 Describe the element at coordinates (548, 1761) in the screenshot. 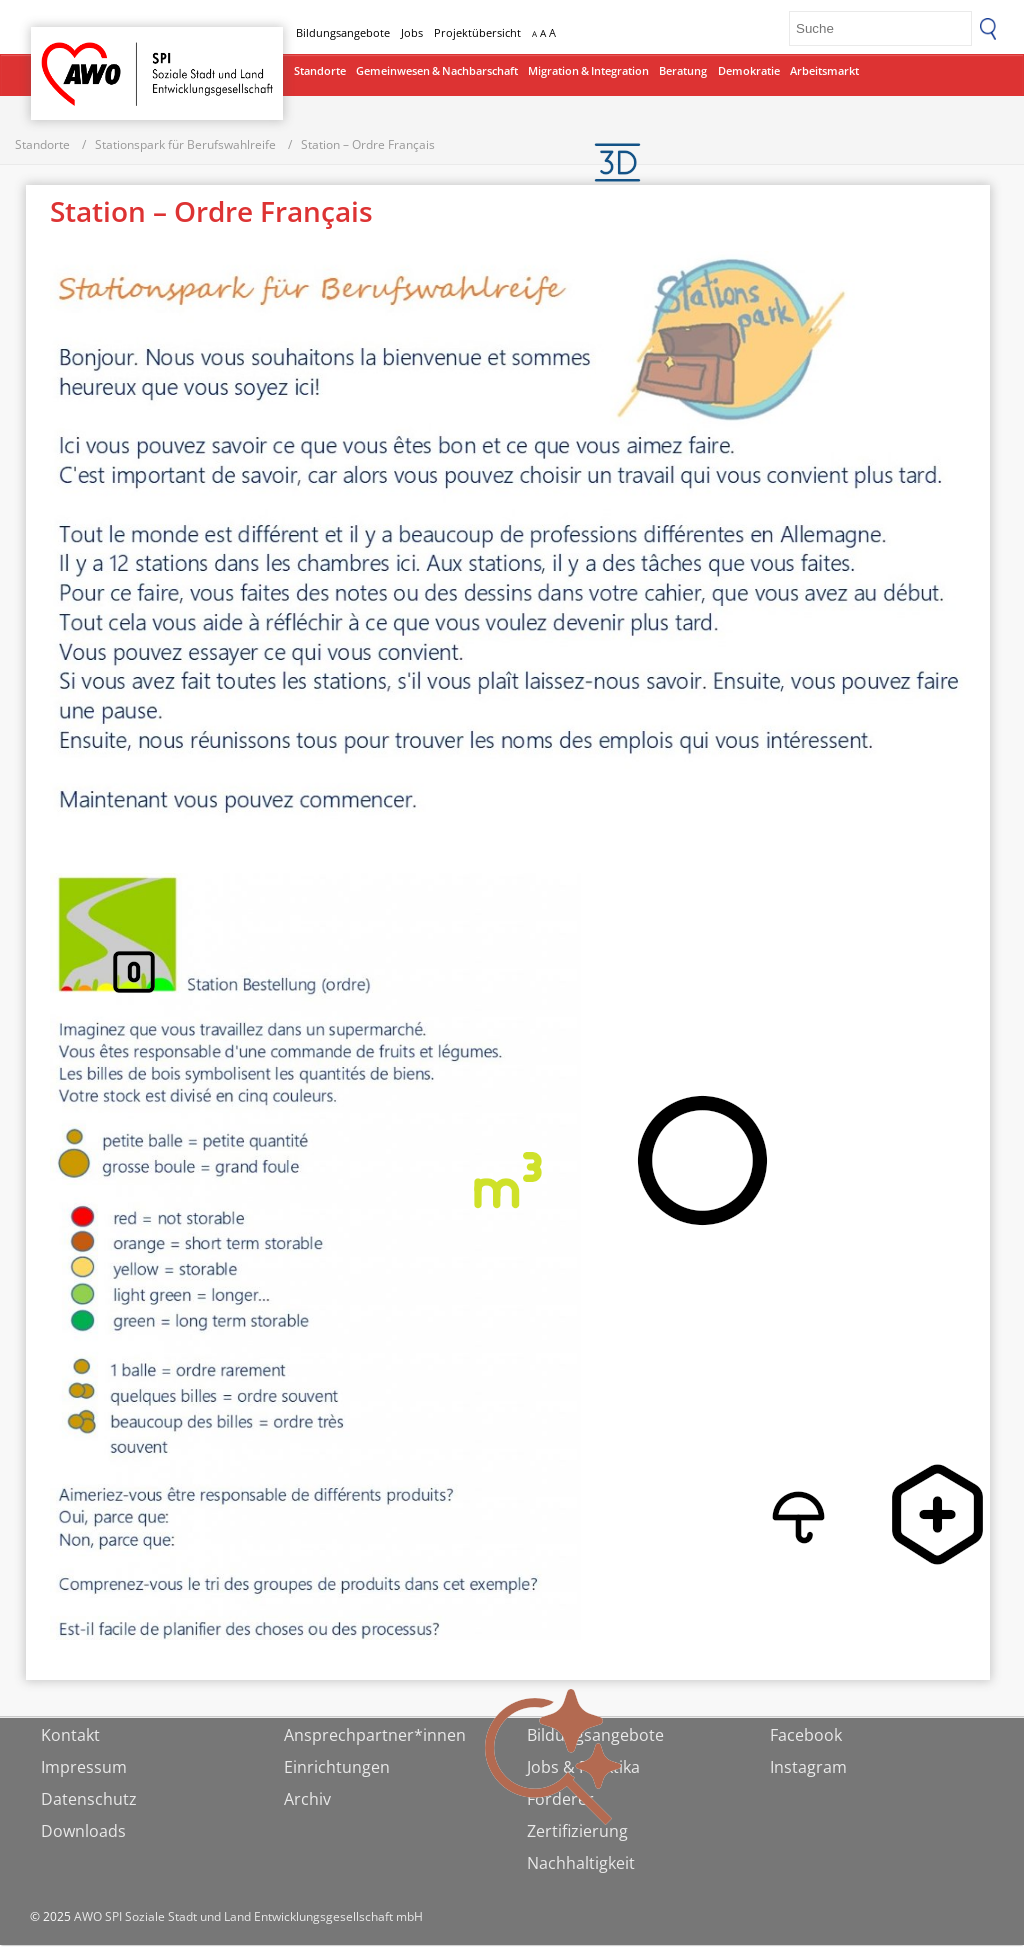

I see `search with AI-powered suggestions` at that location.